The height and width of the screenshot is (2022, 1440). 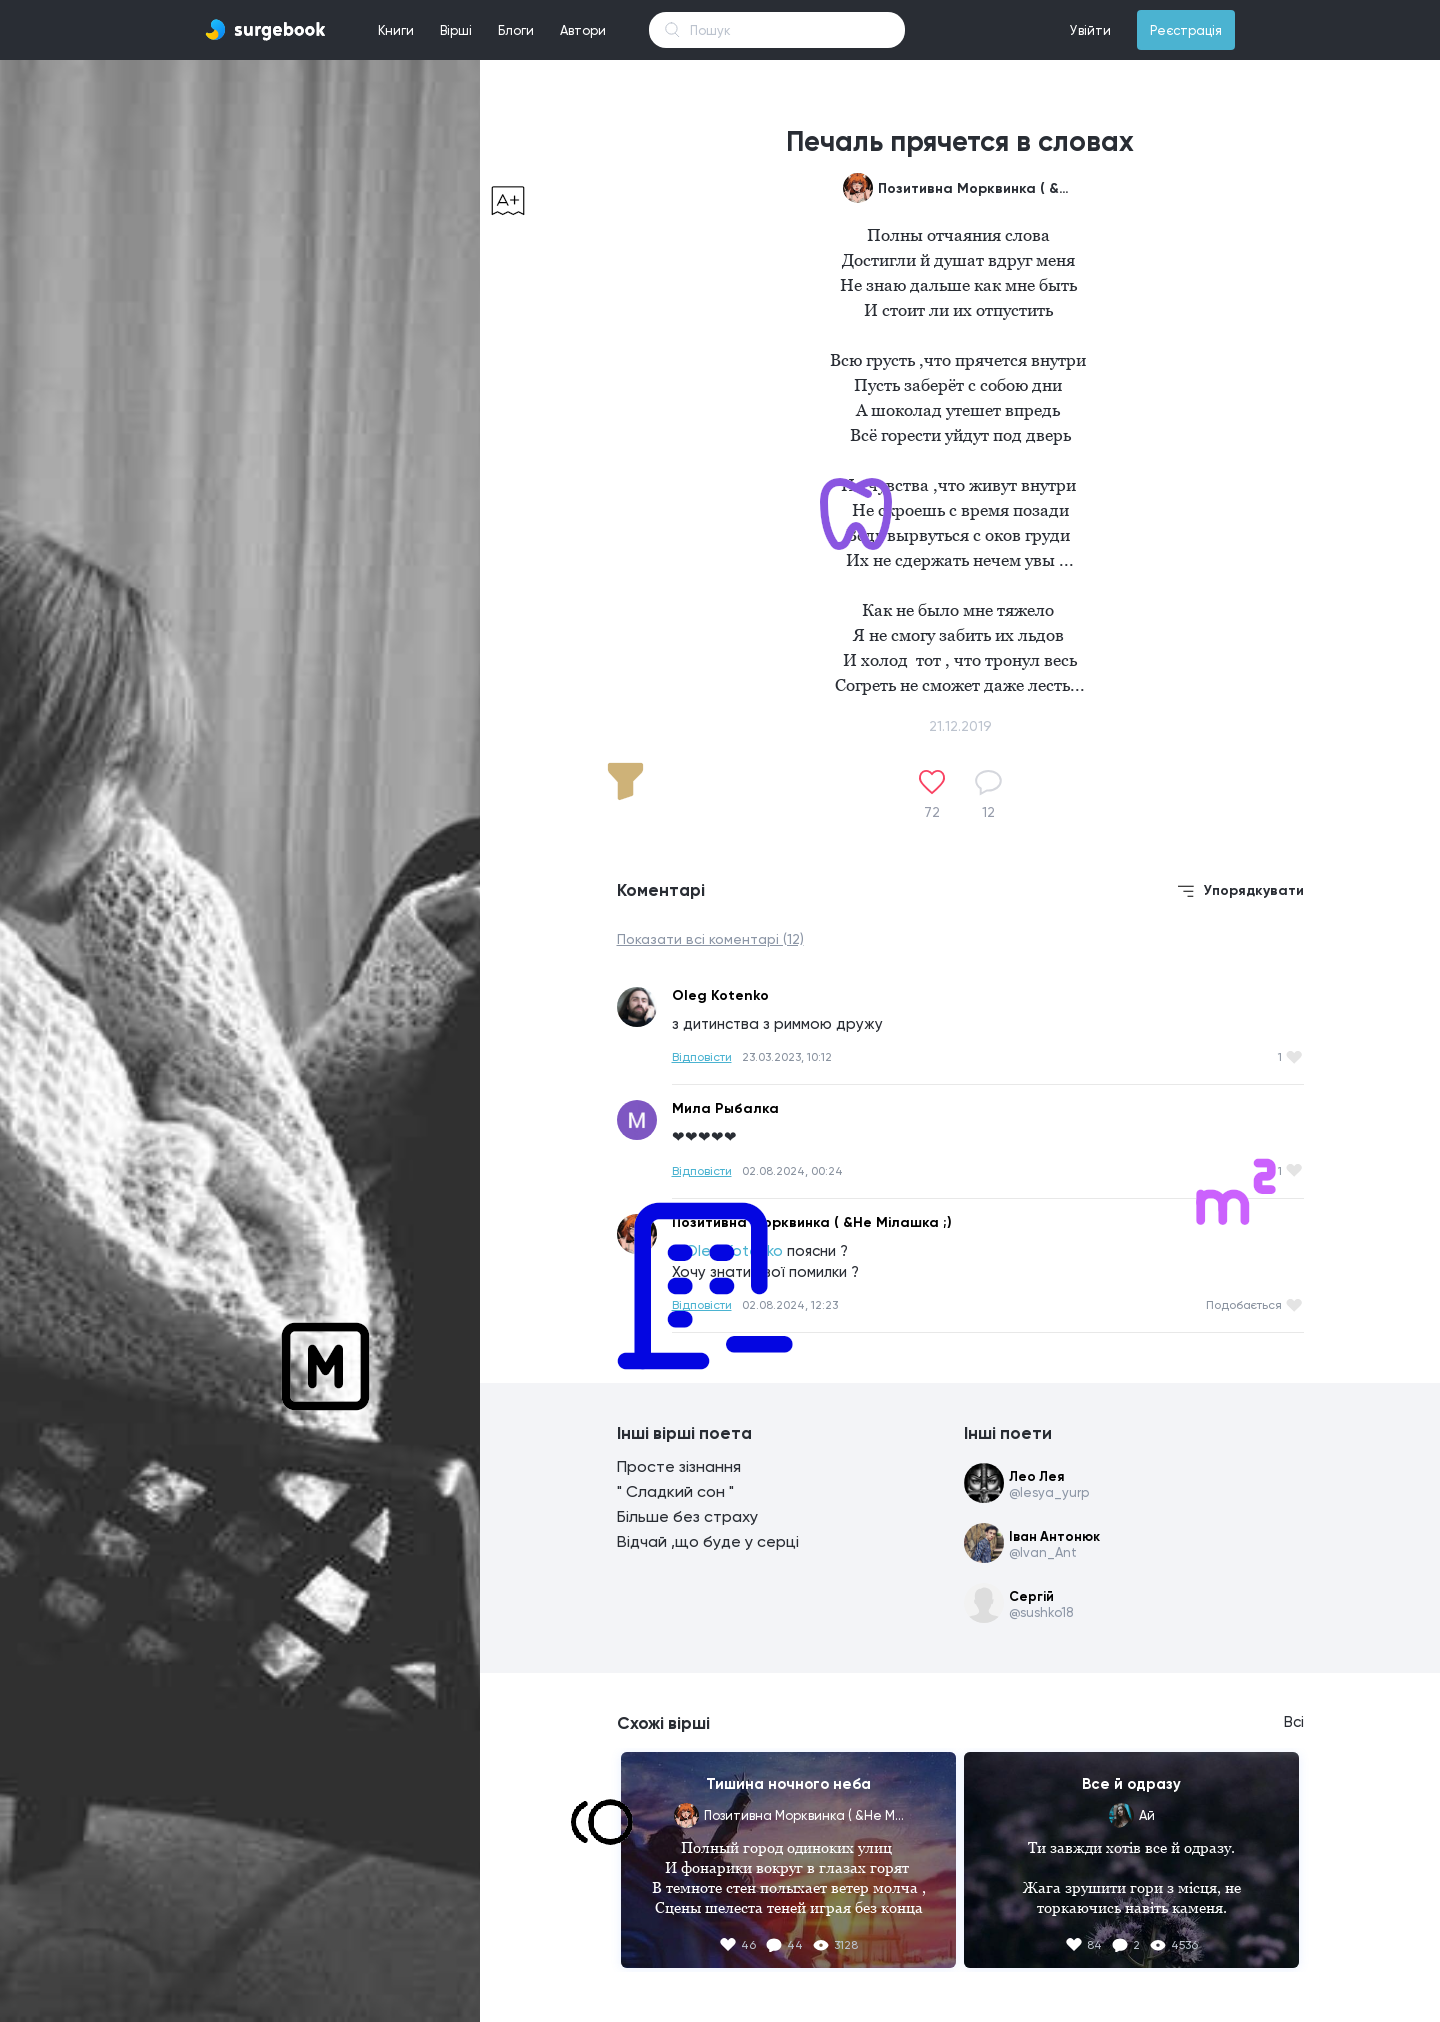 What do you see at coordinates (1236, 1194) in the screenshot?
I see `display area measurement in square meters` at bounding box center [1236, 1194].